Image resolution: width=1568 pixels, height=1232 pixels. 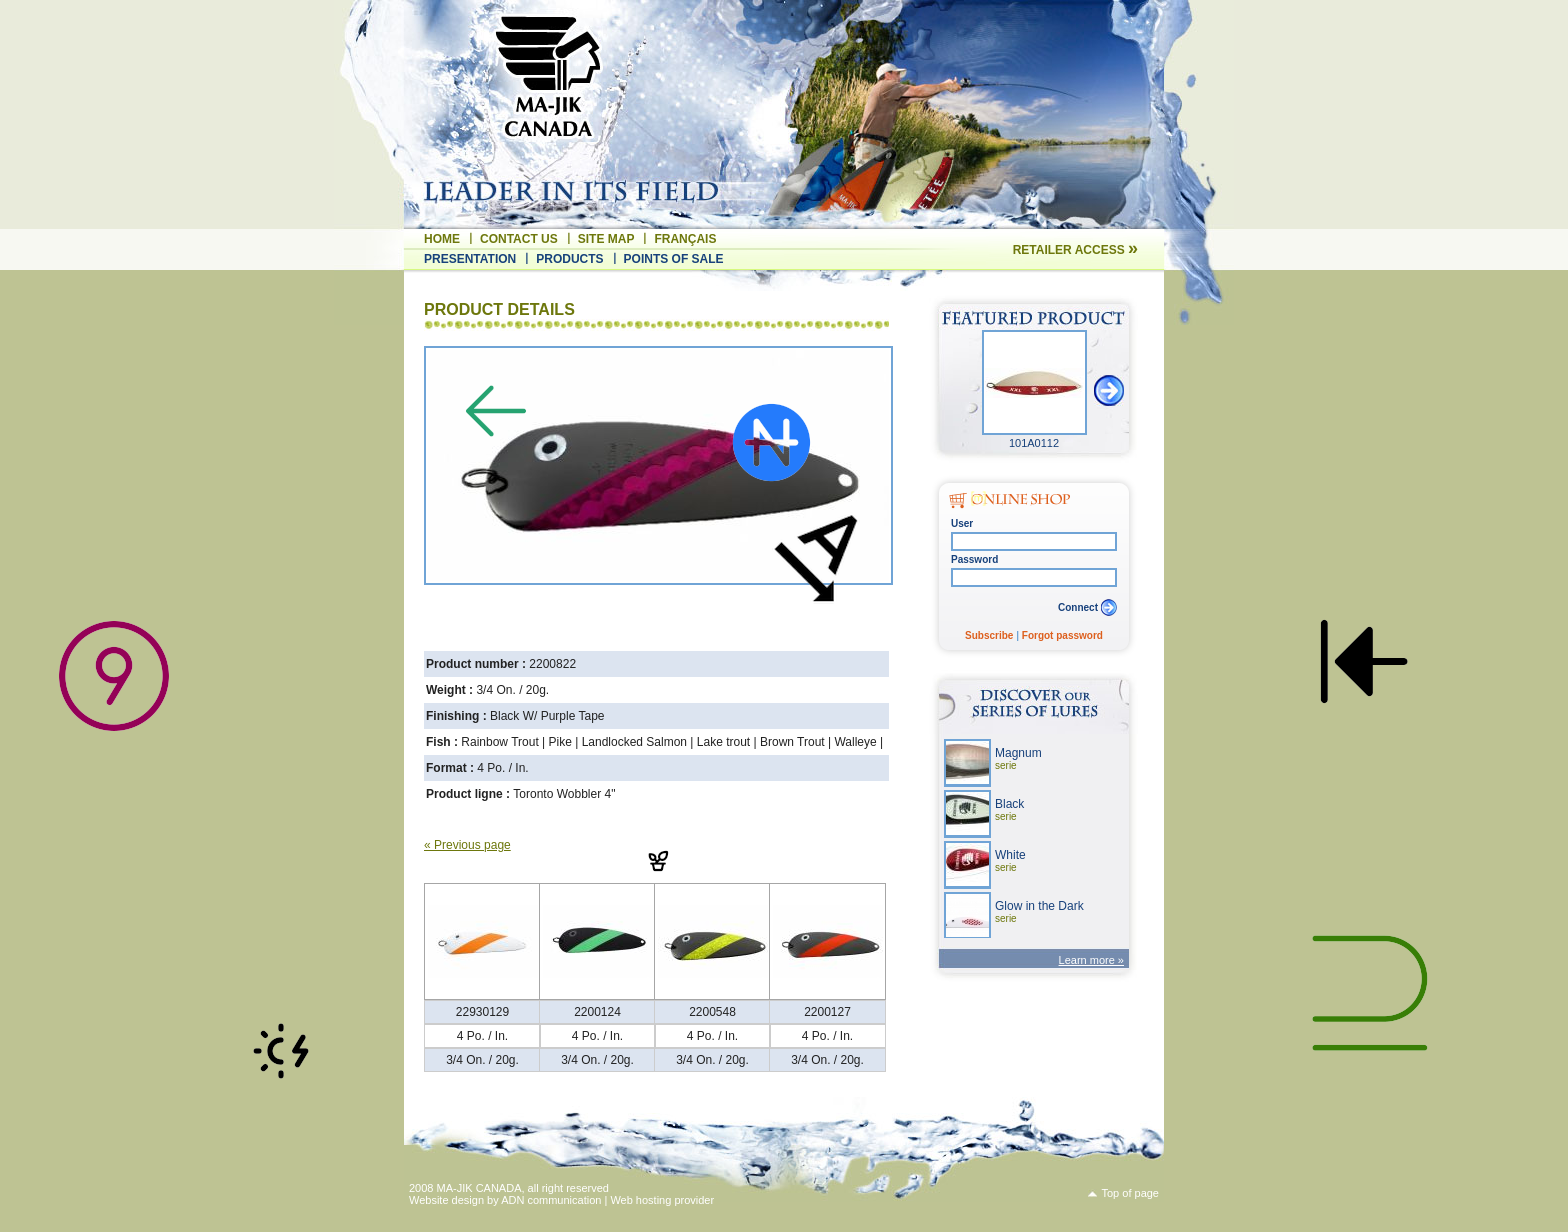 What do you see at coordinates (281, 1051) in the screenshot?
I see `solar power or solar energy settings` at bounding box center [281, 1051].